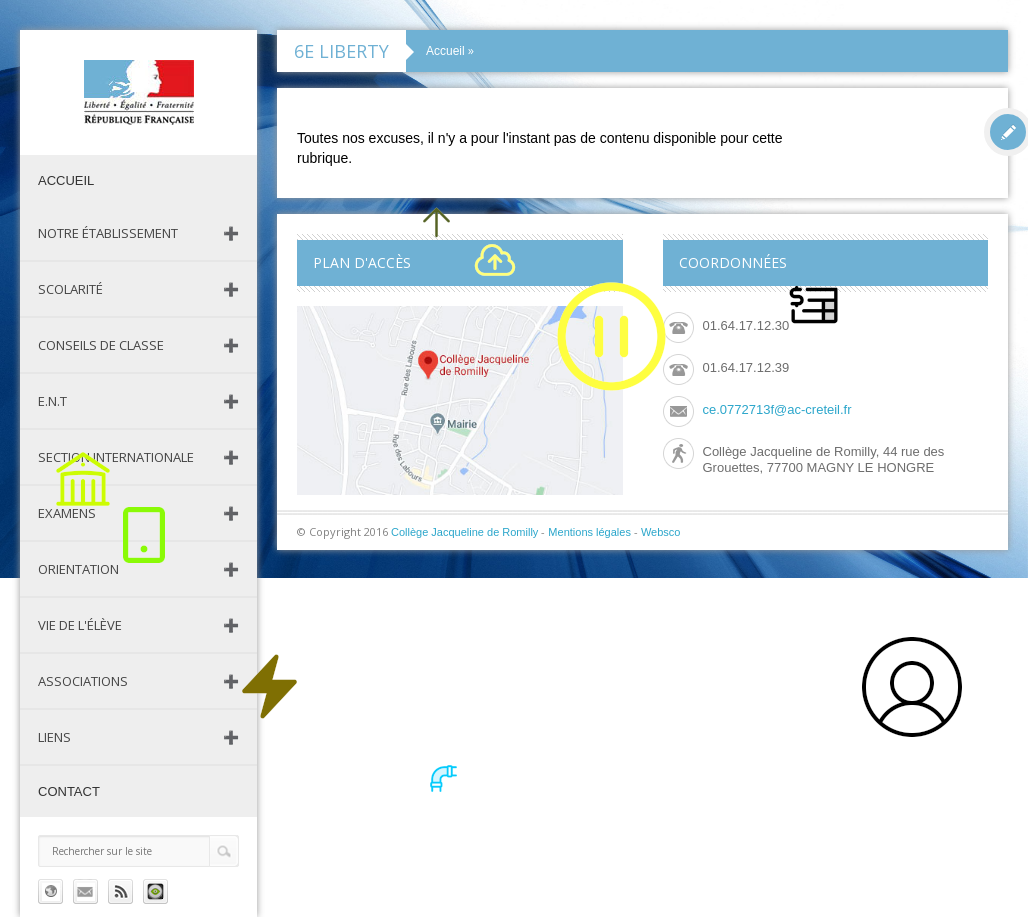 This screenshot has width=1028, height=917. What do you see at coordinates (611, 336) in the screenshot?
I see `pause media playback` at bounding box center [611, 336].